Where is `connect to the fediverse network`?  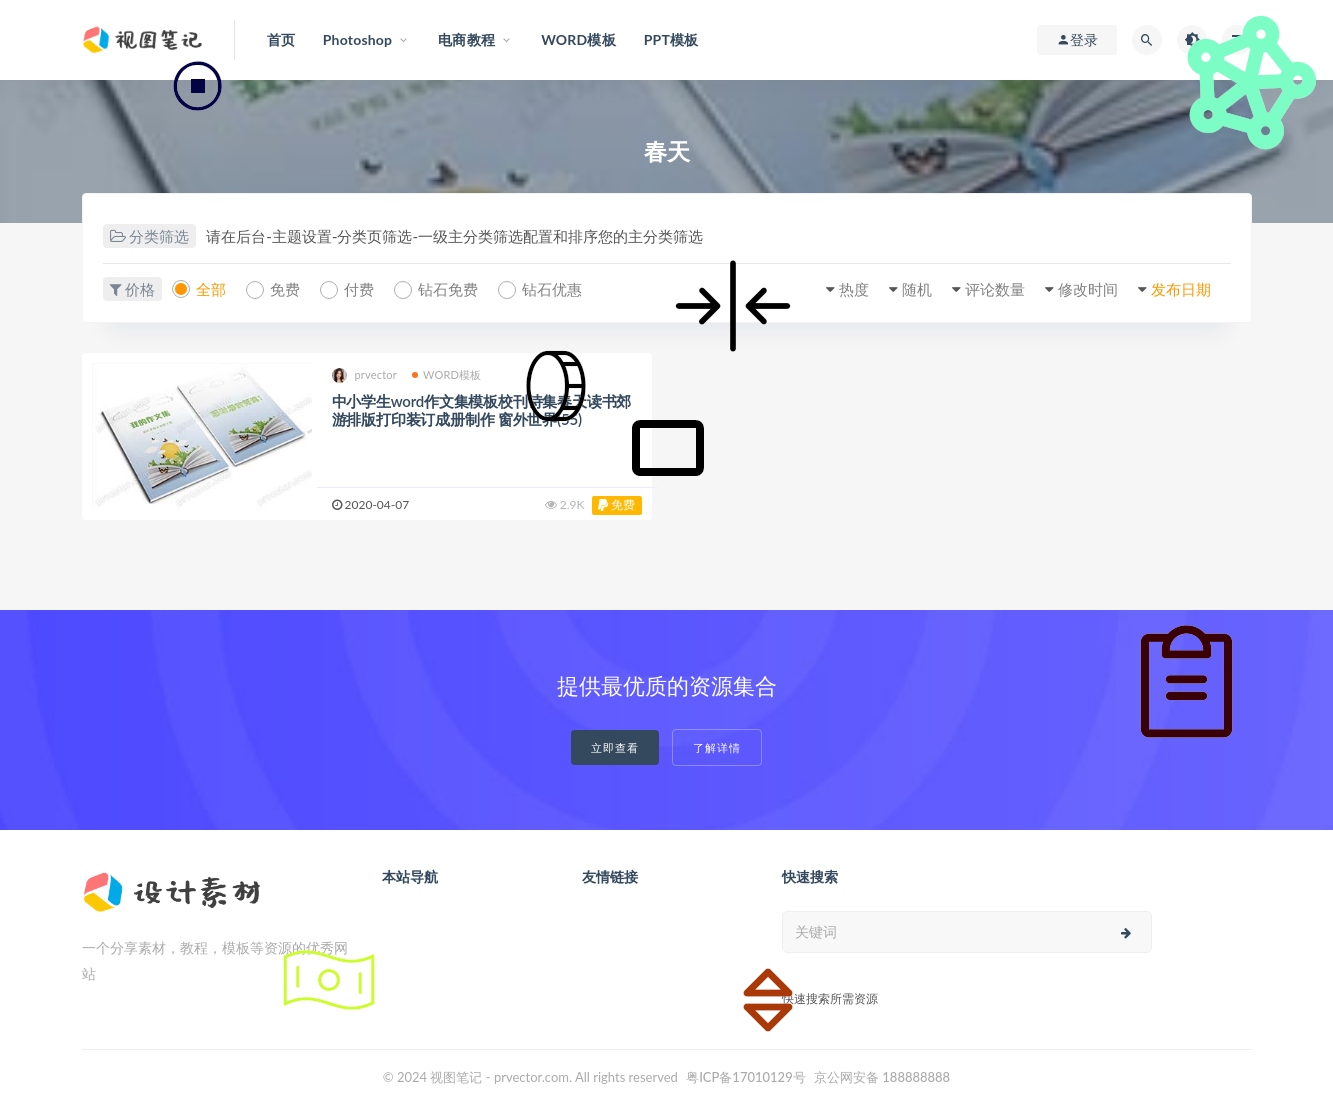
connect to the fediverse network is located at coordinates (1249, 82).